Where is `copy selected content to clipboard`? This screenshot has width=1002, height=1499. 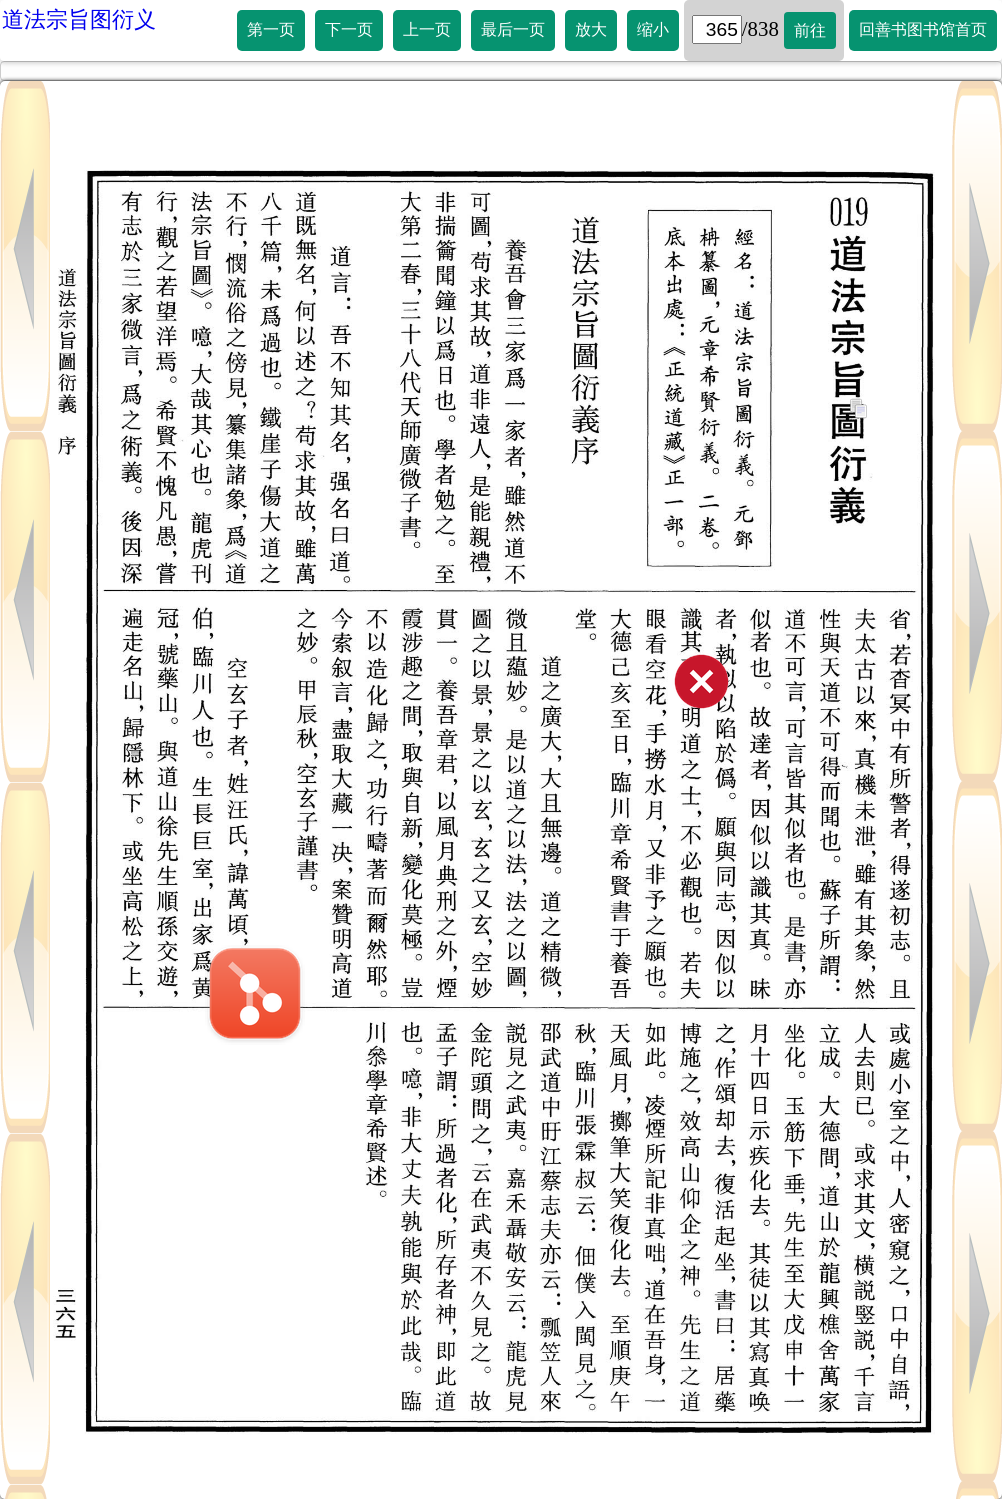 copy selected content to clipboard is located at coordinates (858, 408).